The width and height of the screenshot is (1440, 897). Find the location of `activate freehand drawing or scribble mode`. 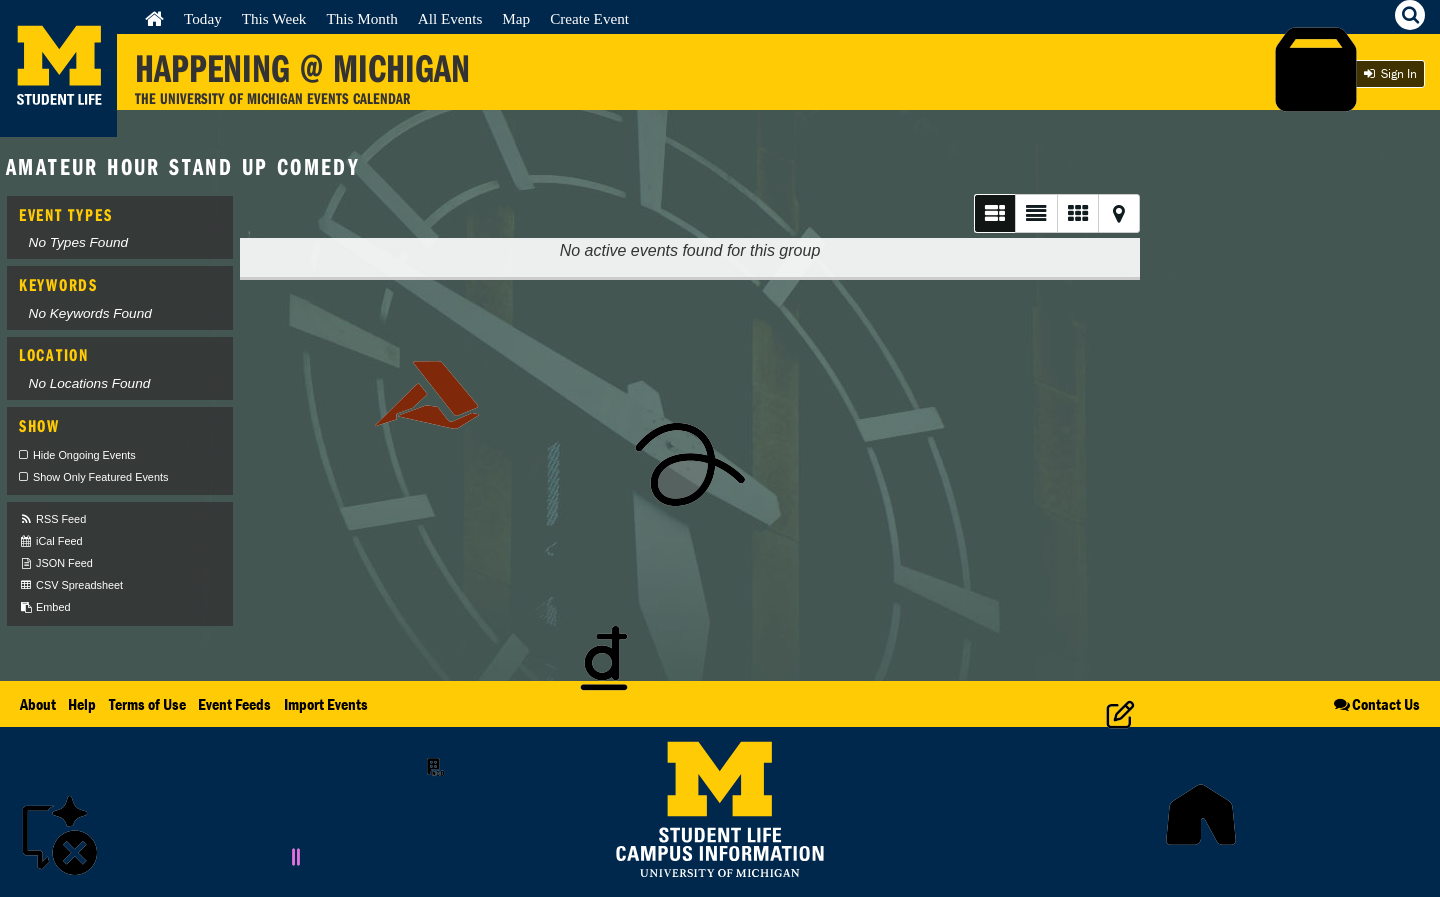

activate freehand drawing or scribble mode is located at coordinates (684, 464).